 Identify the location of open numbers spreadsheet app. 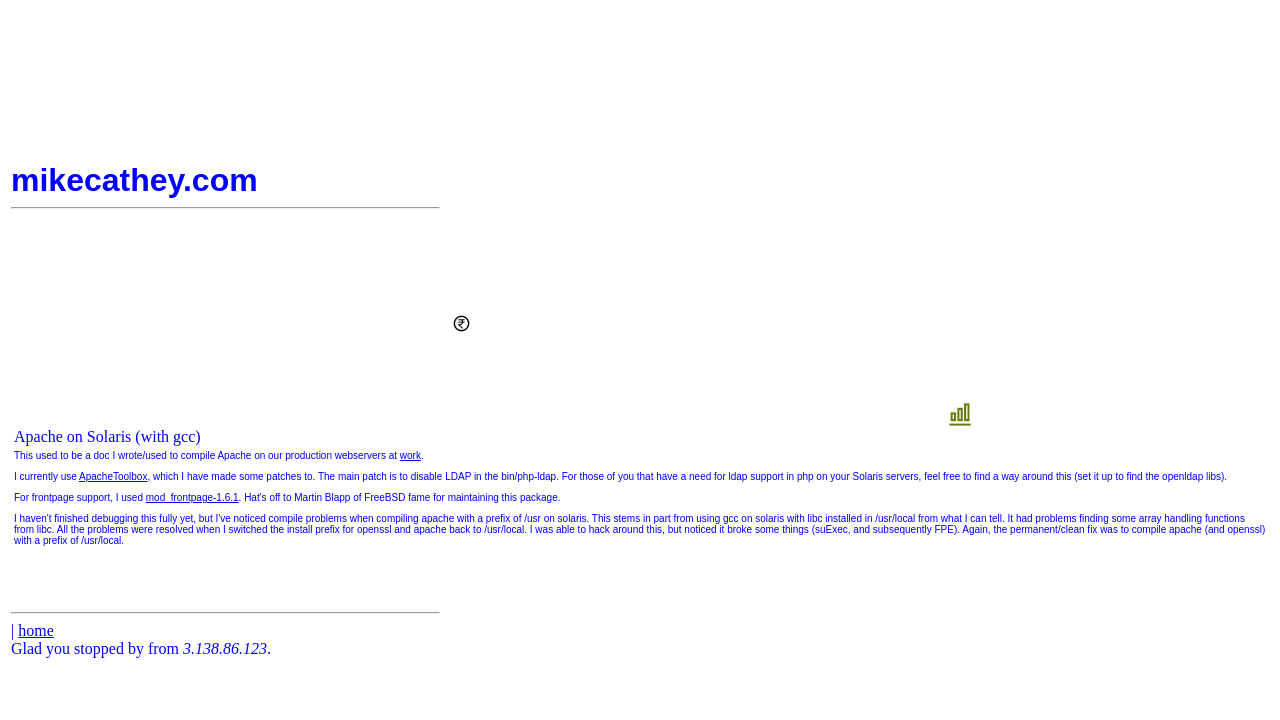
(959, 414).